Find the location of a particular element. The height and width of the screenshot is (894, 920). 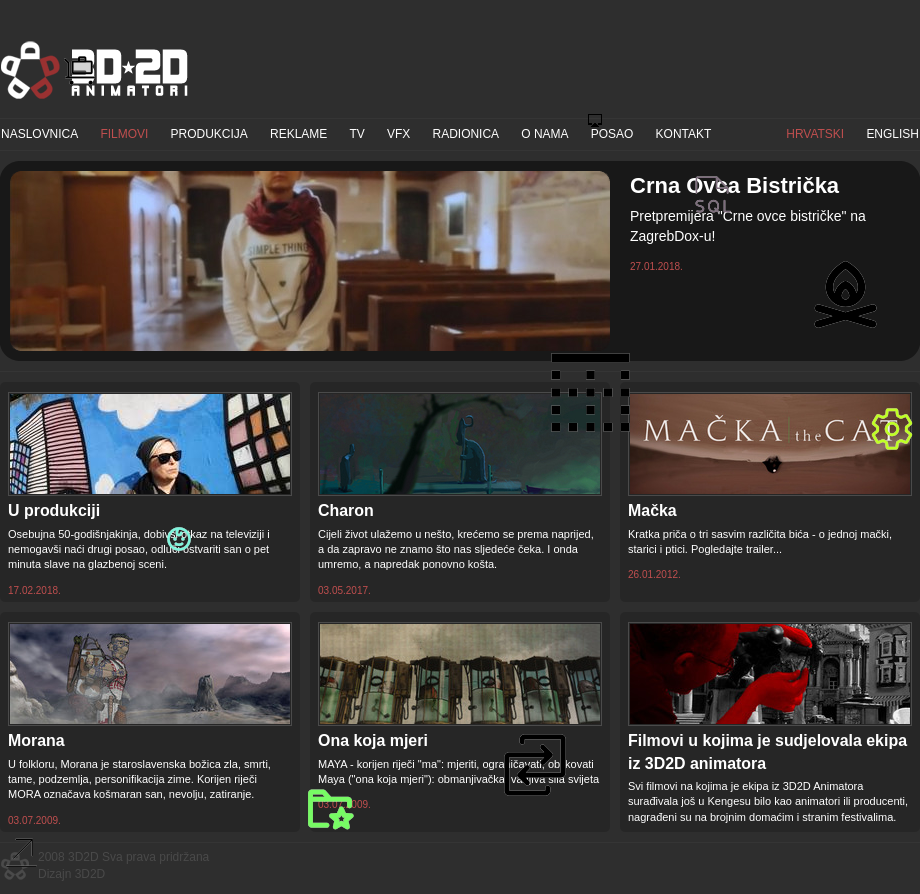

open or view an SQL database file is located at coordinates (712, 196).